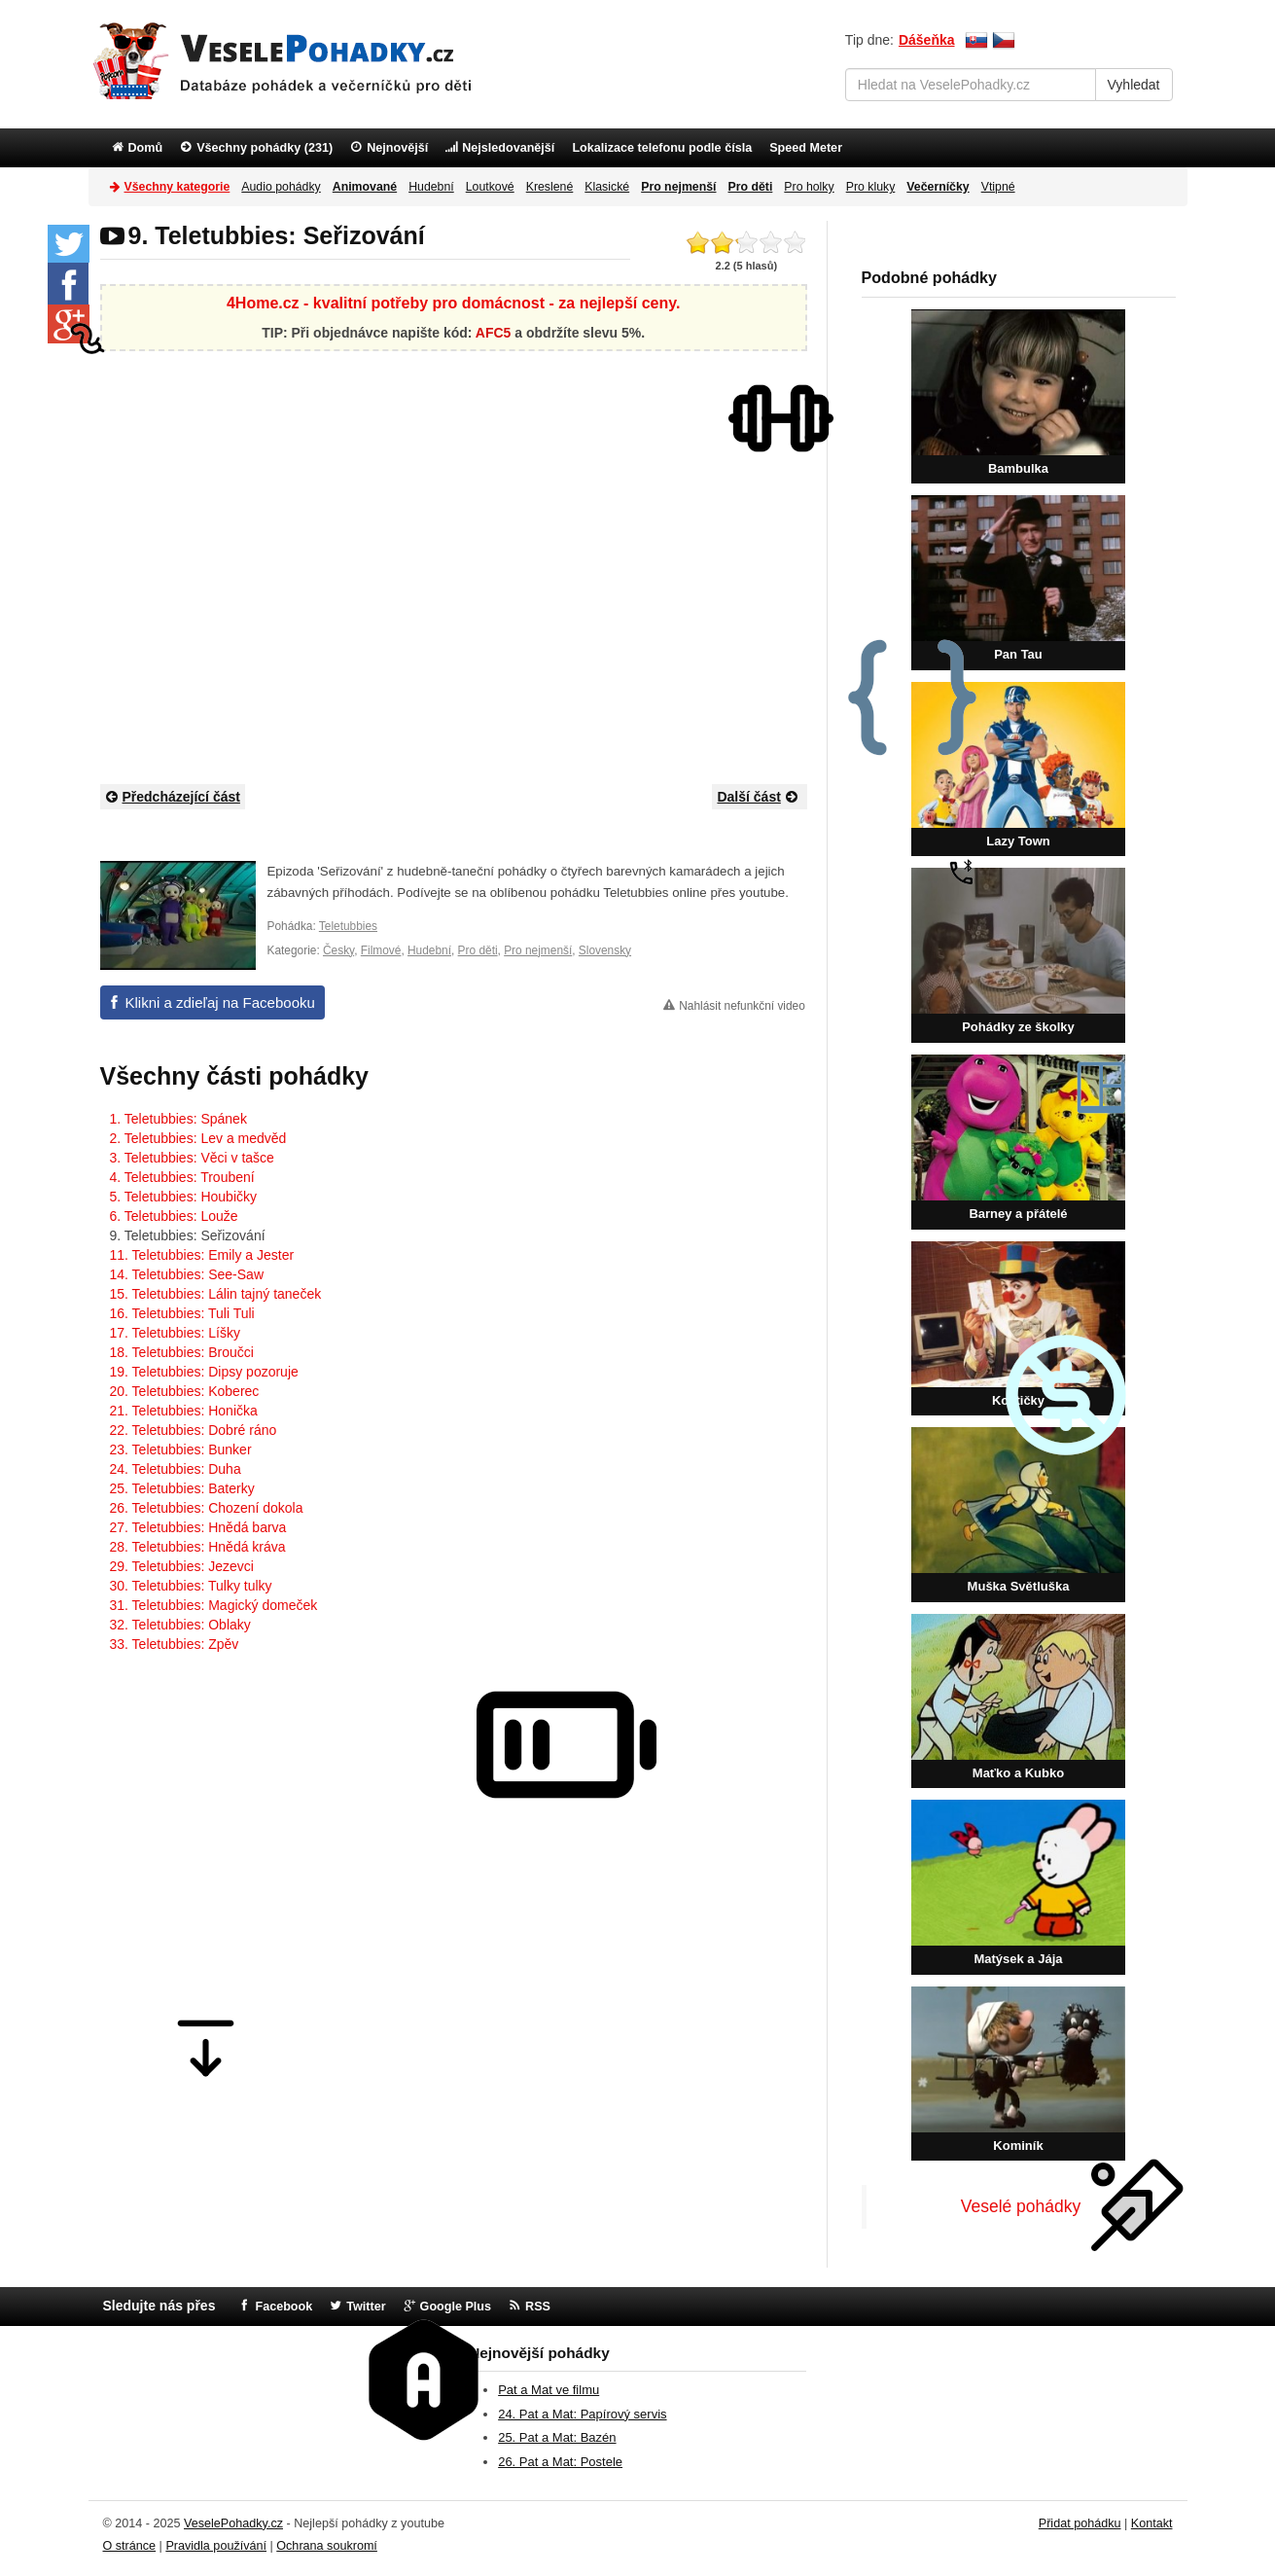  What do you see at coordinates (1066, 1395) in the screenshot?
I see `indicates non-commercial use license` at bounding box center [1066, 1395].